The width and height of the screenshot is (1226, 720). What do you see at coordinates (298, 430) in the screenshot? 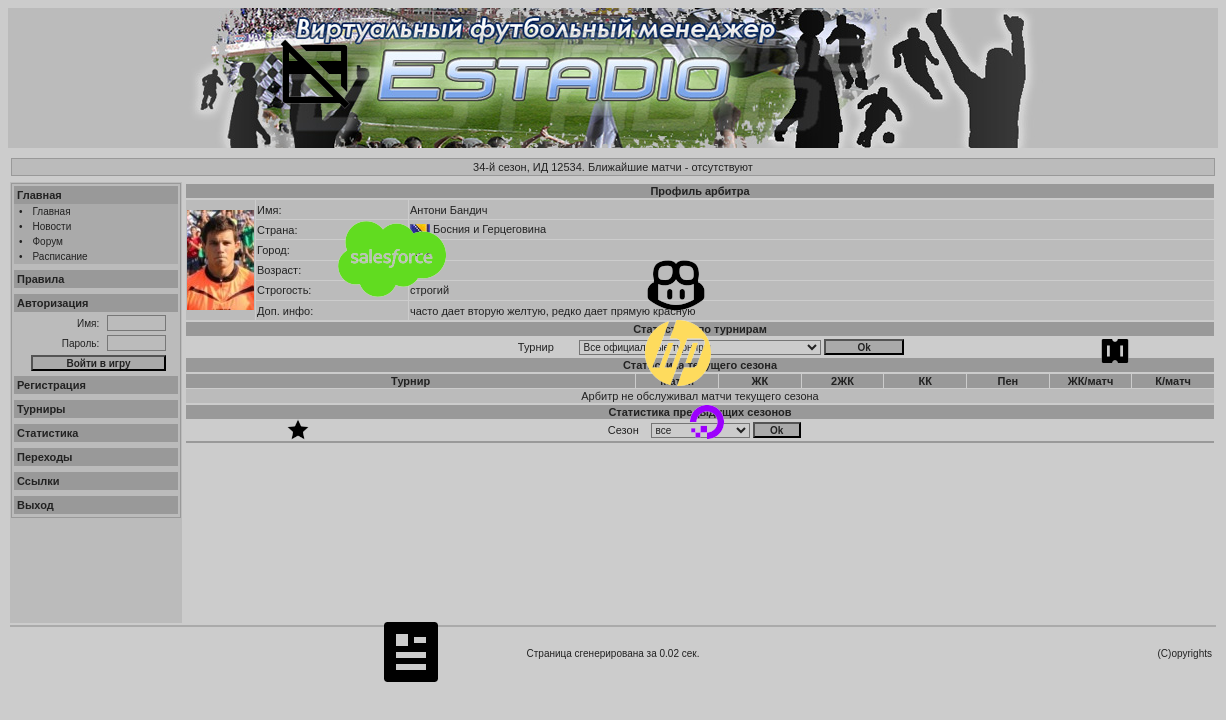
I see `add to favorites` at bounding box center [298, 430].